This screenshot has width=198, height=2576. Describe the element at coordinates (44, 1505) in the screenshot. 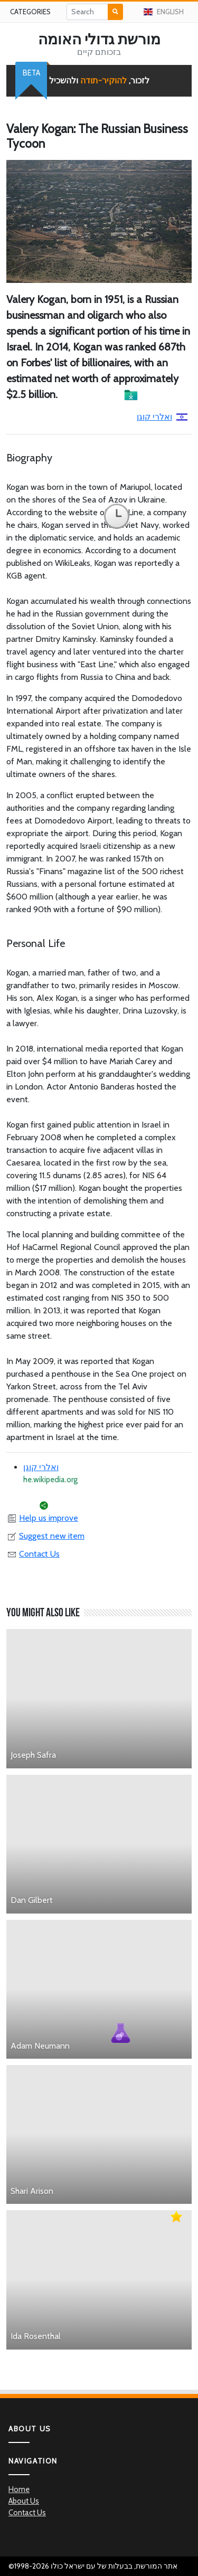

I see `indicates a shared file or folder` at that location.